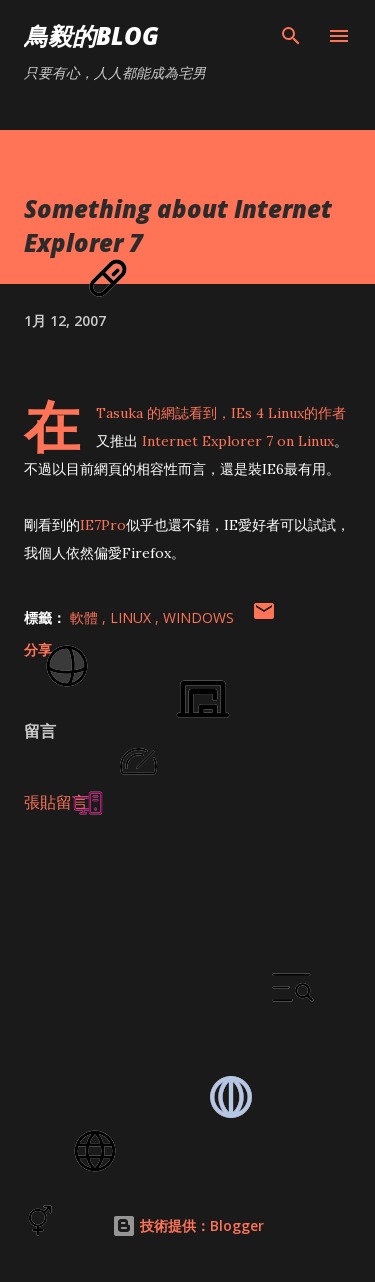 This screenshot has height=1282, width=375. What do you see at coordinates (108, 278) in the screenshot?
I see `access medication reminders` at bounding box center [108, 278].